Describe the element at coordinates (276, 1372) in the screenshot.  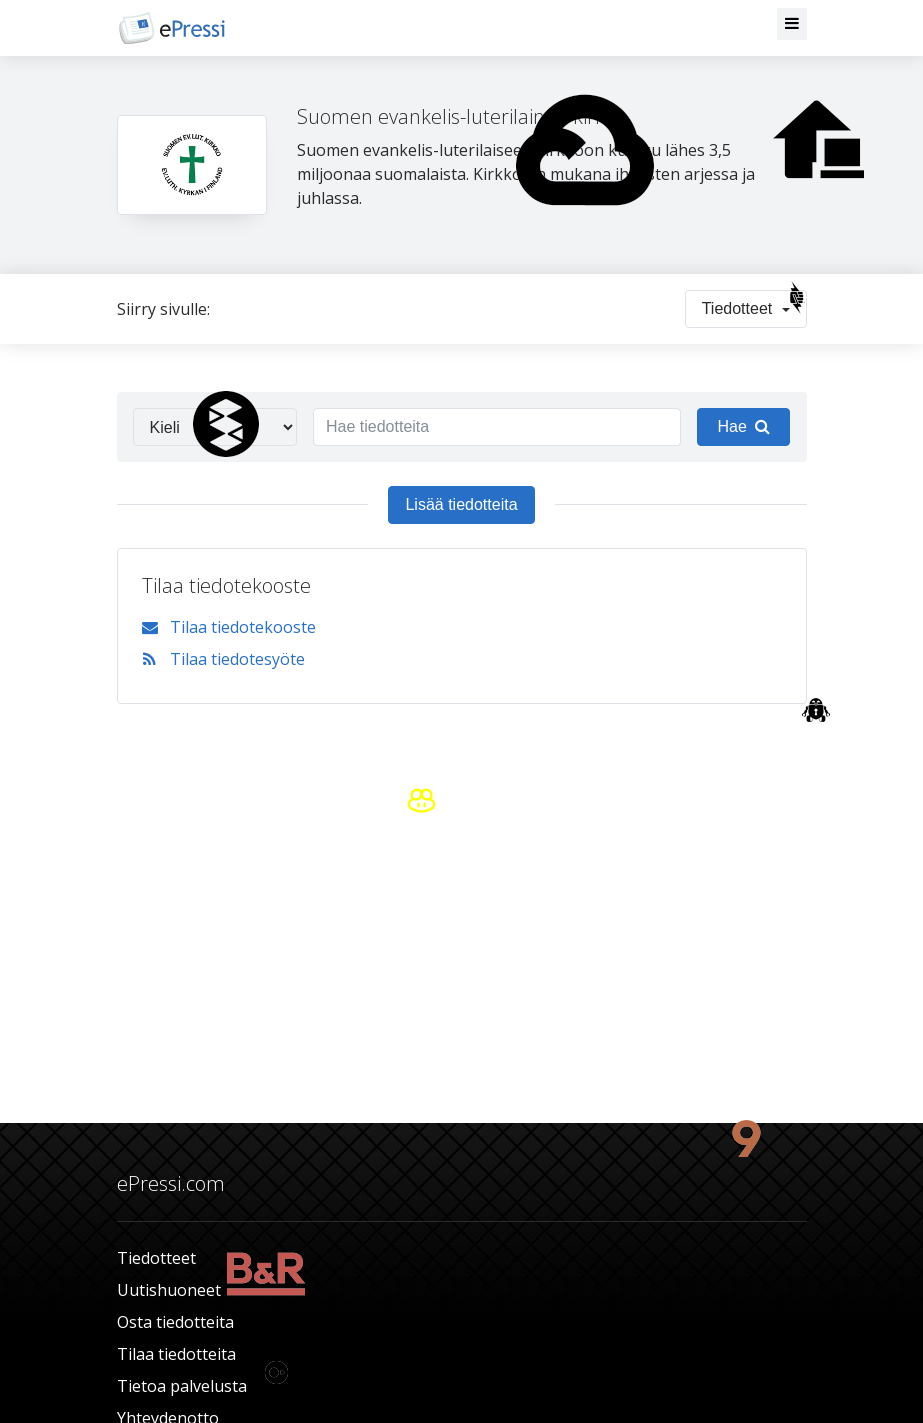
I see `DuckDB database logo` at that location.